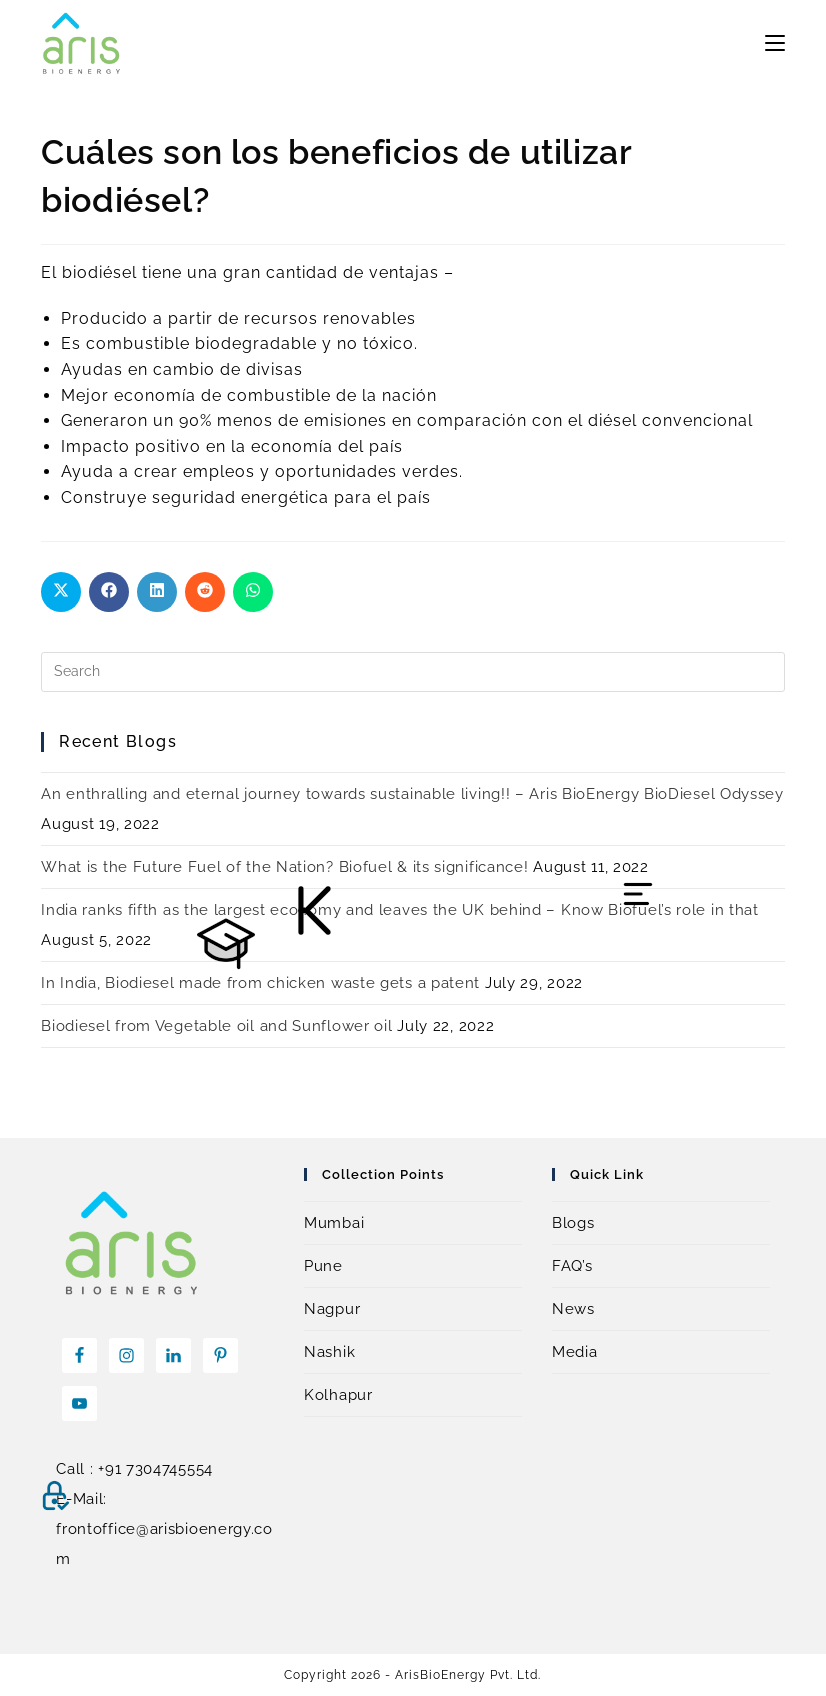 The image size is (826, 1696). Describe the element at coordinates (226, 942) in the screenshot. I see `access education or learning resources` at that location.